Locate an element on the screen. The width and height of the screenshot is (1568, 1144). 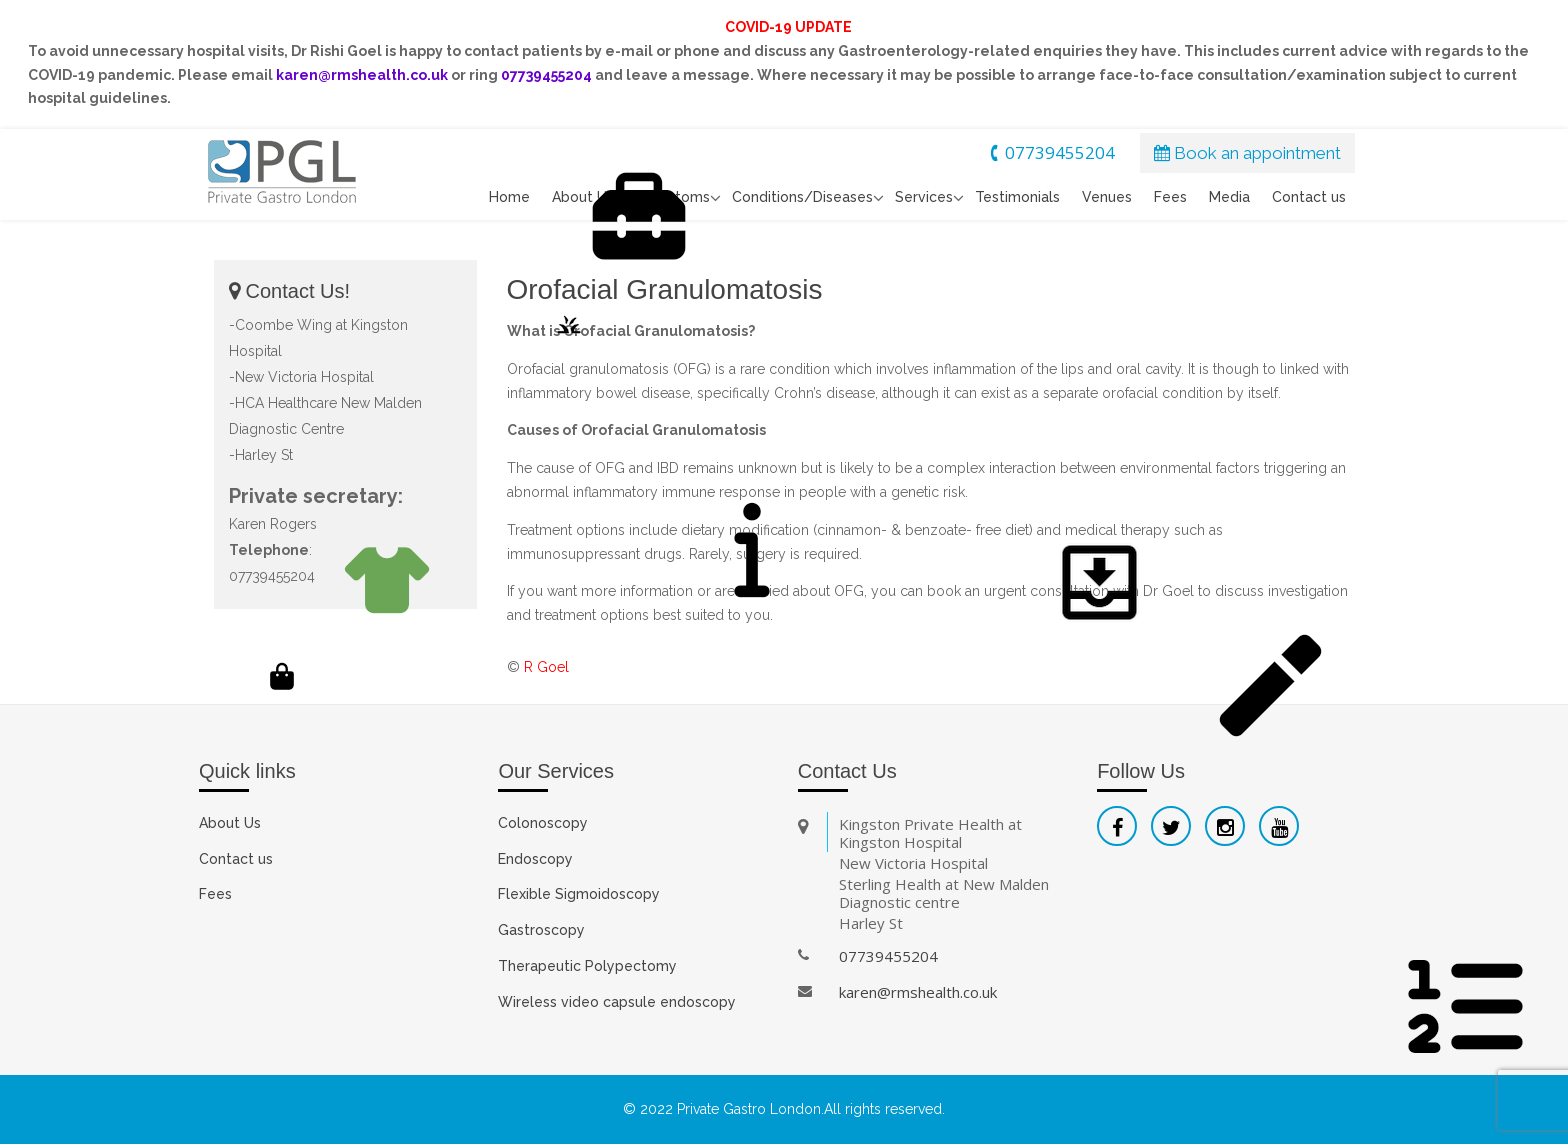
view more information about this item is located at coordinates (752, 550).